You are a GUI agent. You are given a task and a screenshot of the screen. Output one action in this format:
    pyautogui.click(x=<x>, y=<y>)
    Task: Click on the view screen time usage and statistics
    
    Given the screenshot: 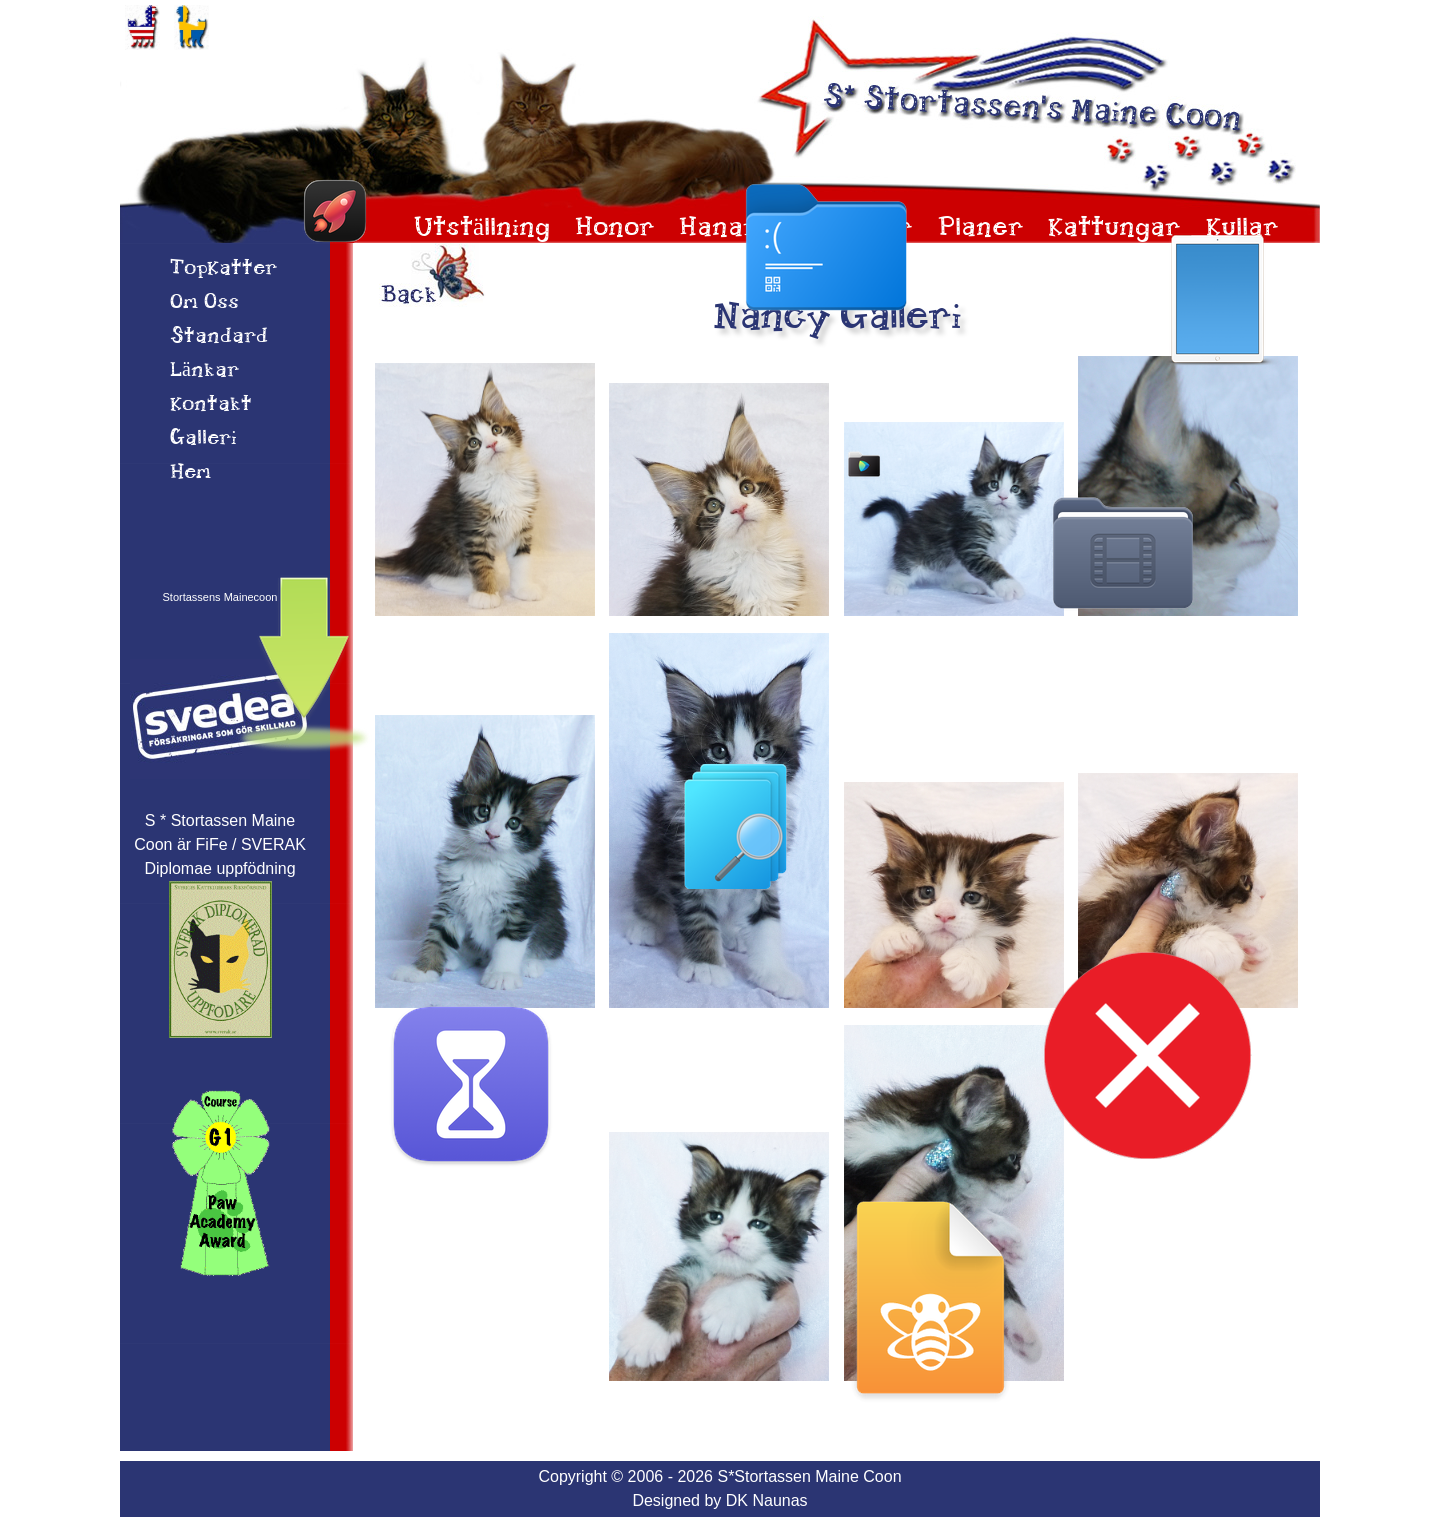 What is the action you would take?
    pyautogui.click(x=471, y=1084)
    